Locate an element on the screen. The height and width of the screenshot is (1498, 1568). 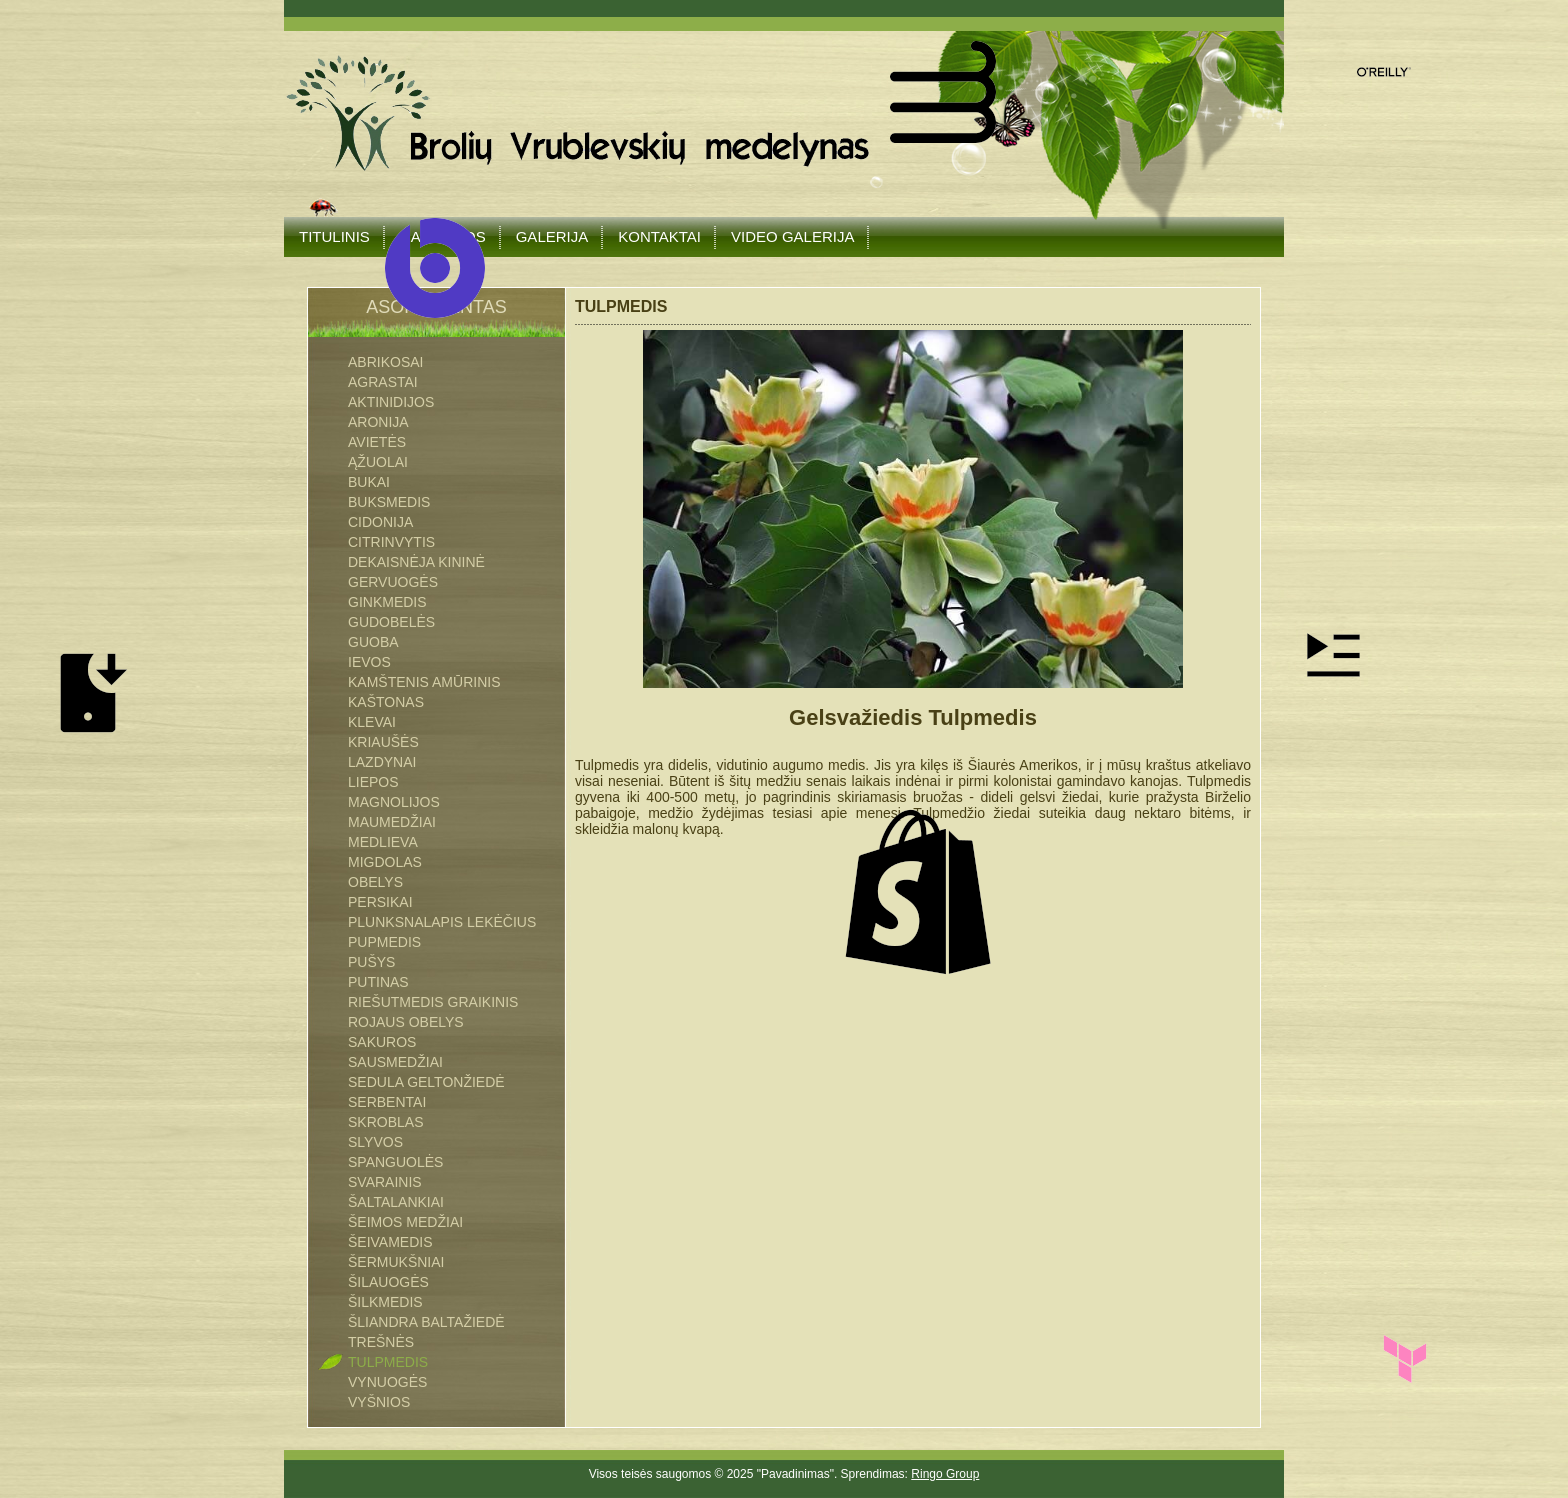
visit o'reilly learning platform is located at coordinates (1384, 72).